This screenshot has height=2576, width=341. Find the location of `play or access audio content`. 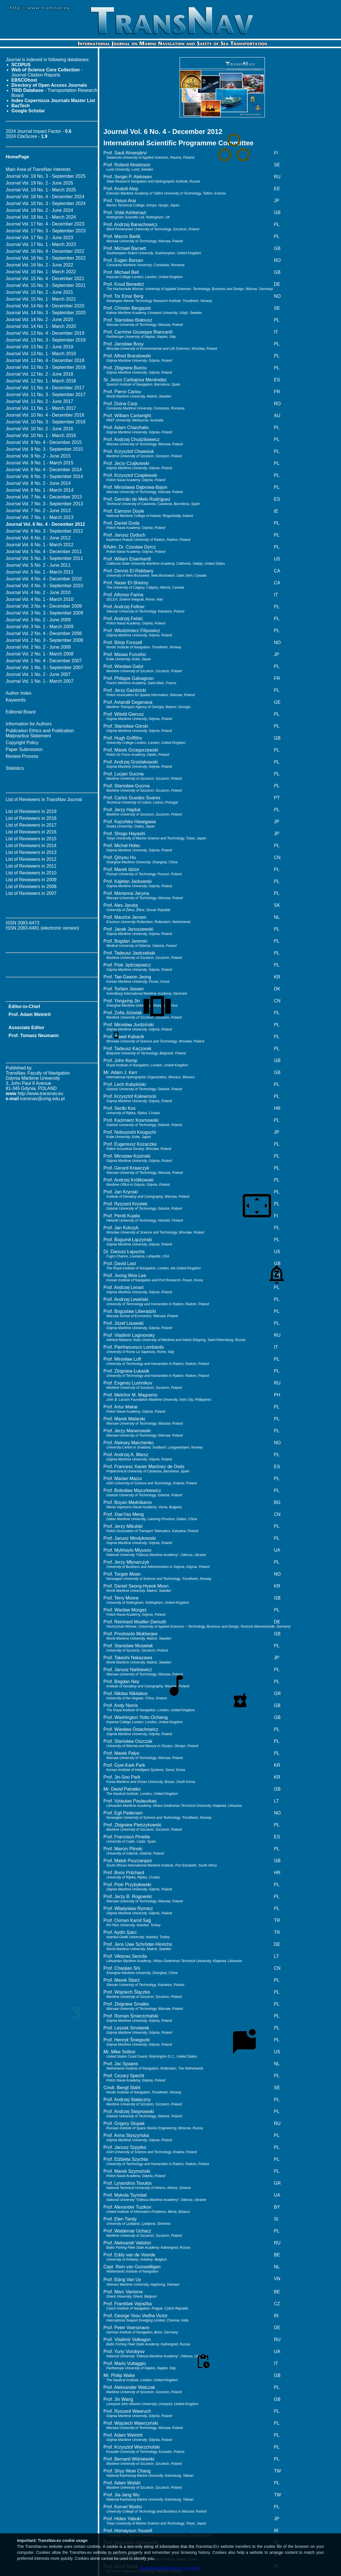

play or access audio content is located at coordinates (176, 1685).